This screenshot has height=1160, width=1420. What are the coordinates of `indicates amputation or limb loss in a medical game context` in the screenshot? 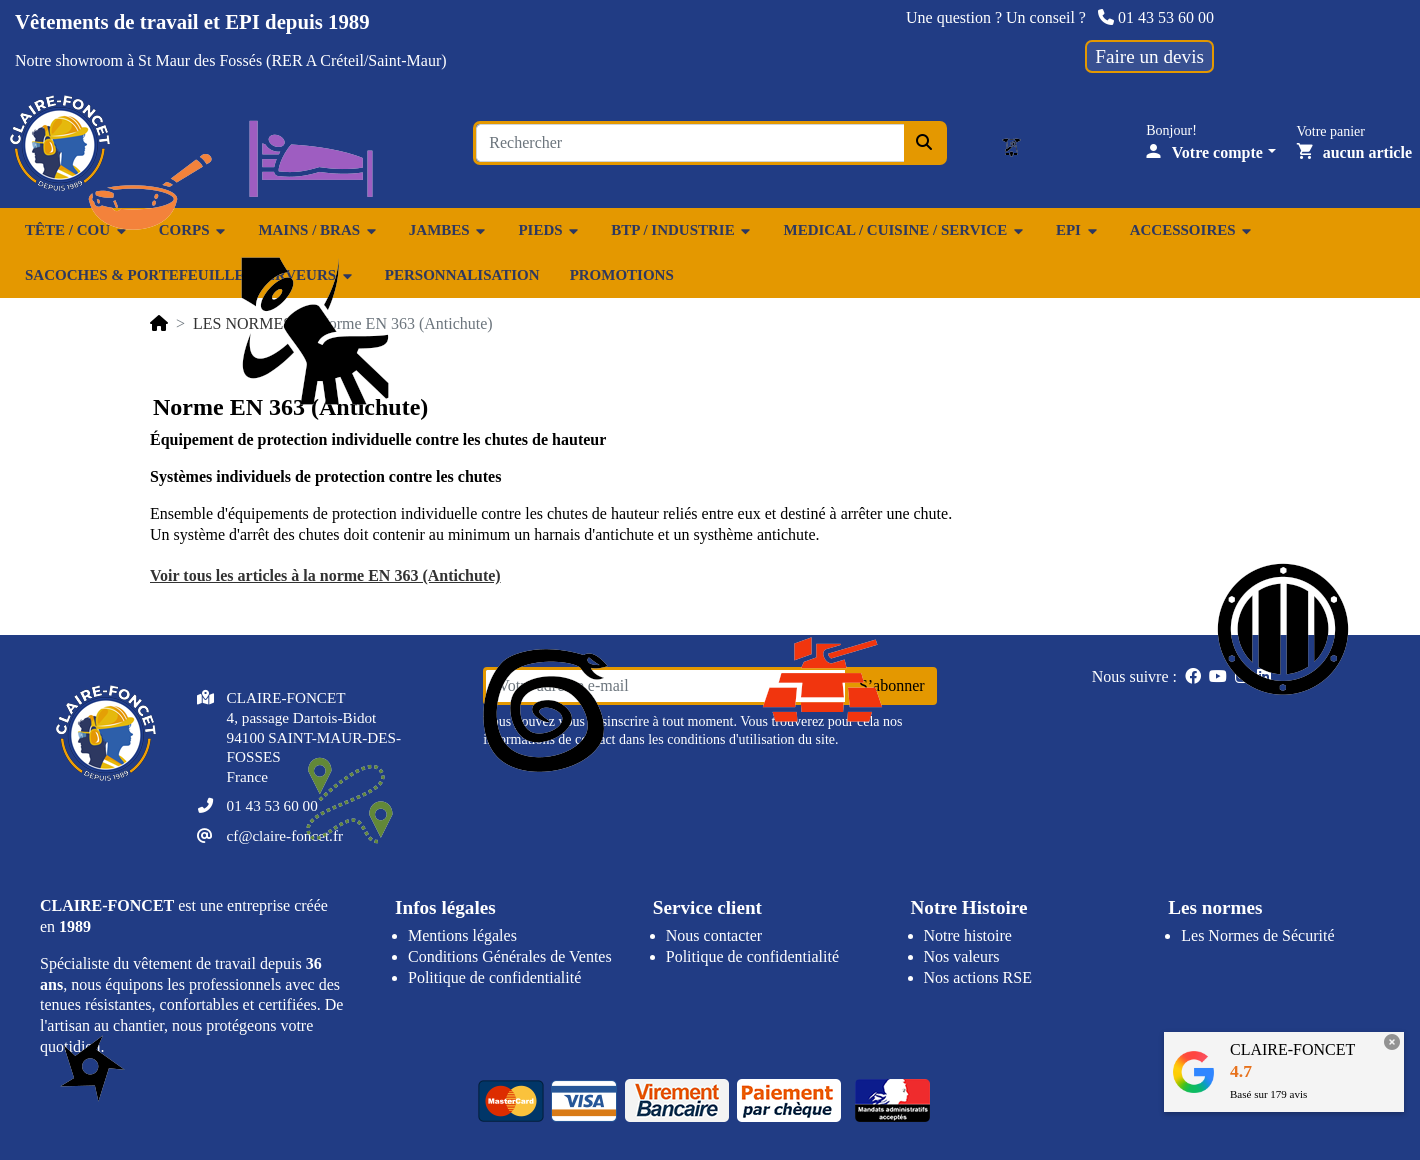 It's located at (315, 331).